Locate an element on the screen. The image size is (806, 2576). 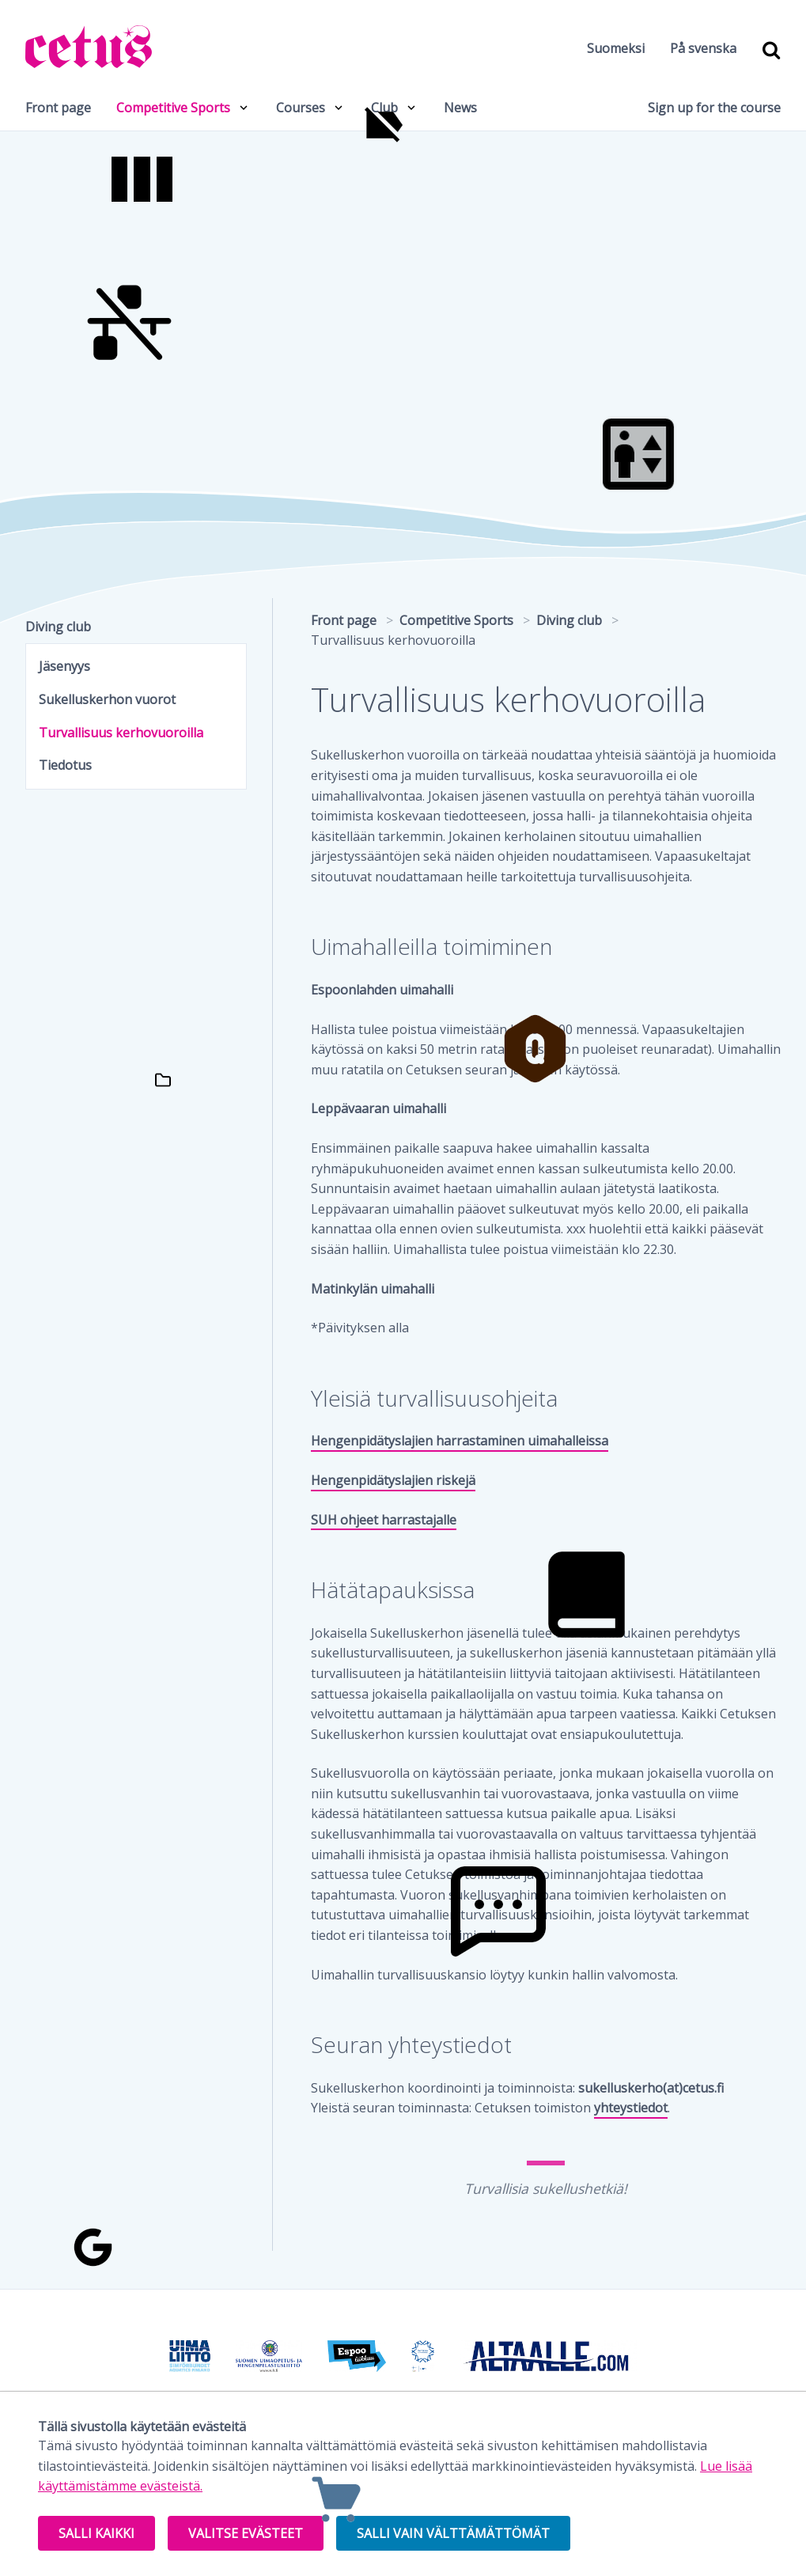
open your library or reading list is located at coordinates (586, 1594).